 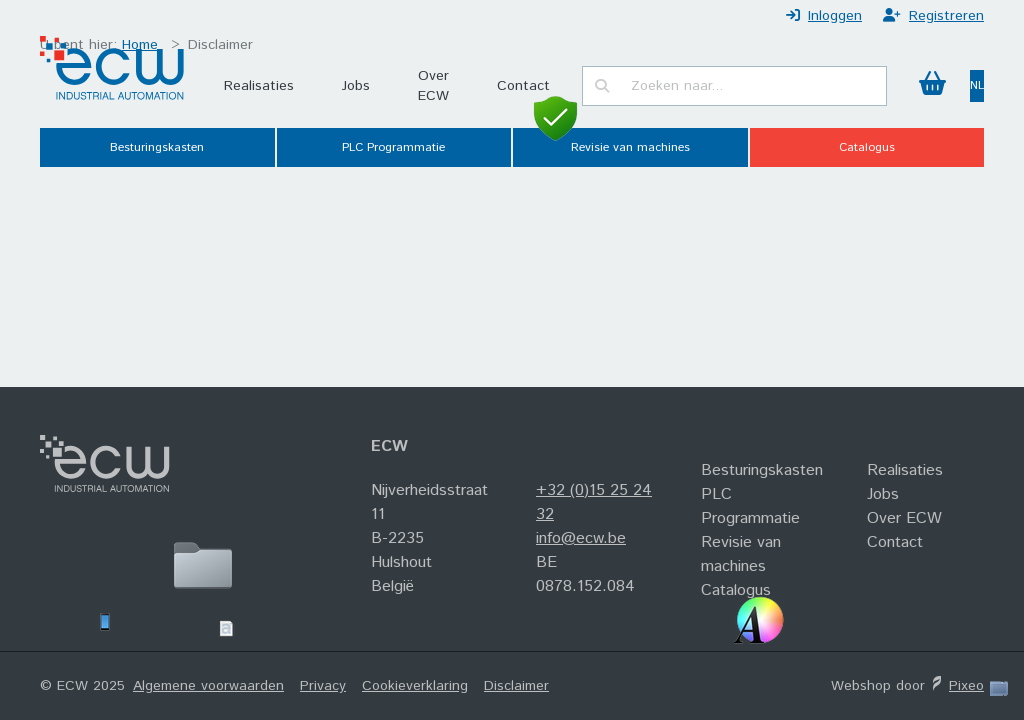 I want to click on save the current file or document, so click(x=999, y=689).